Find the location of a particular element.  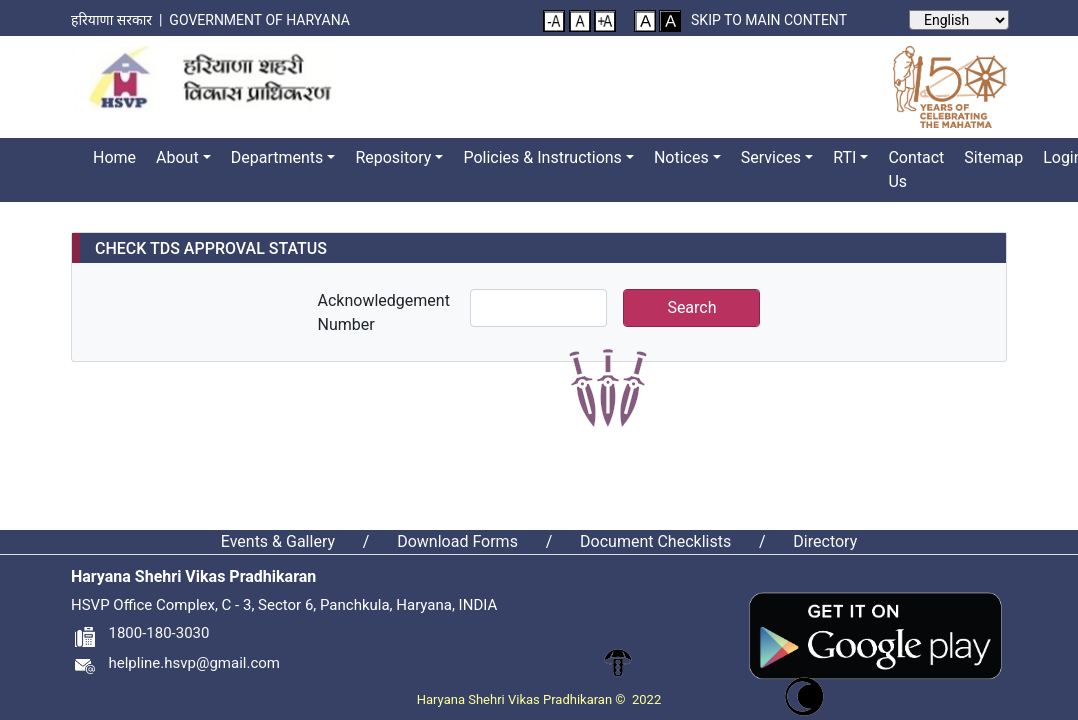

game item or power-up mushroom is located at coordinates (618, 663).